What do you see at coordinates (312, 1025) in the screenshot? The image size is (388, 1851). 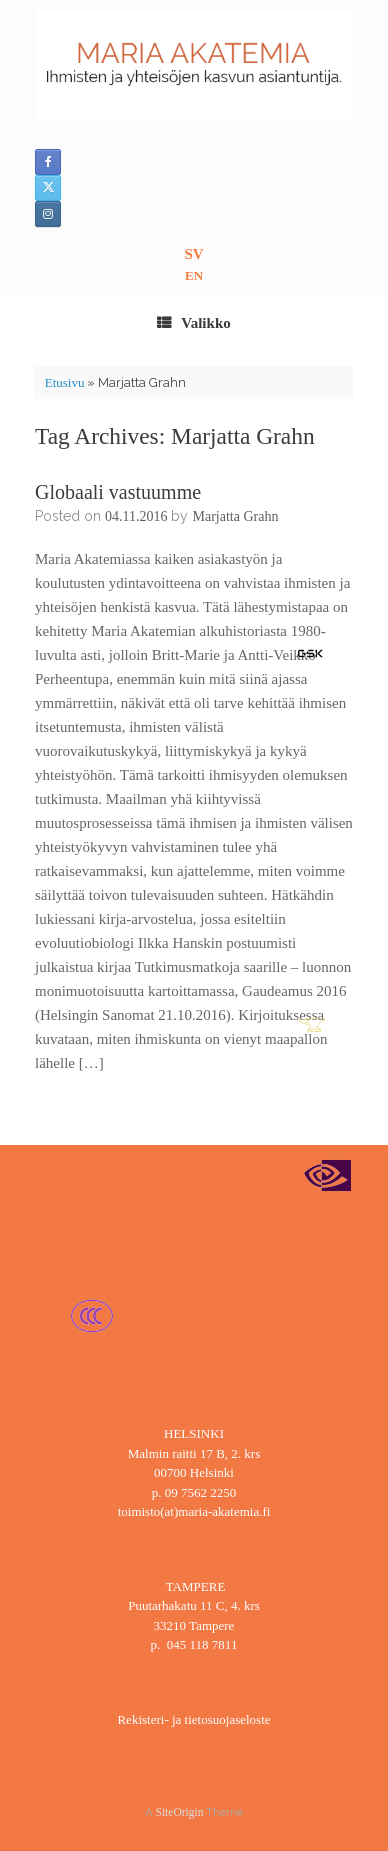 I see `conda-forge community package repository` at bounding box center [312, 1025].